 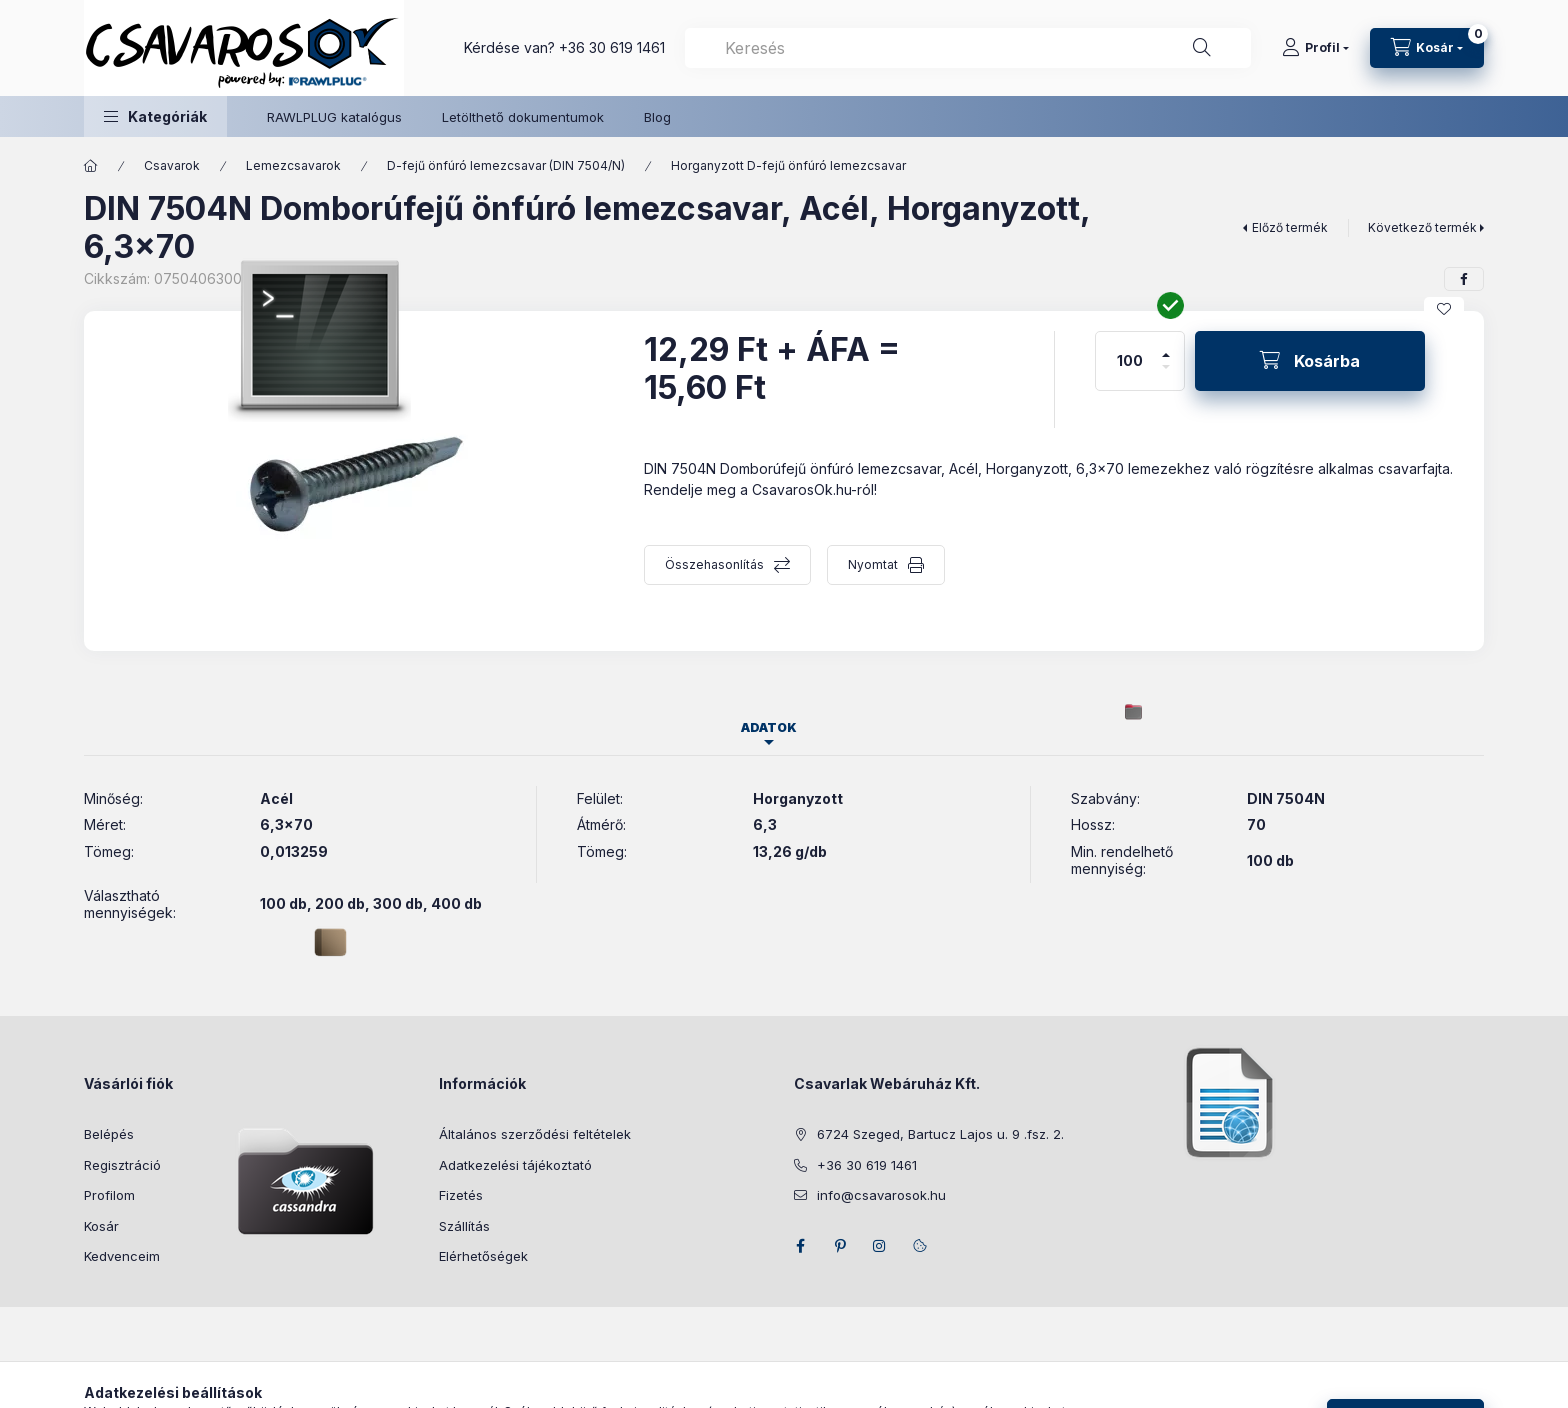 What do you see at coordinates (319, 330) in the screenshot?
I see `open the terminal application` at bounding box center [319, 330].